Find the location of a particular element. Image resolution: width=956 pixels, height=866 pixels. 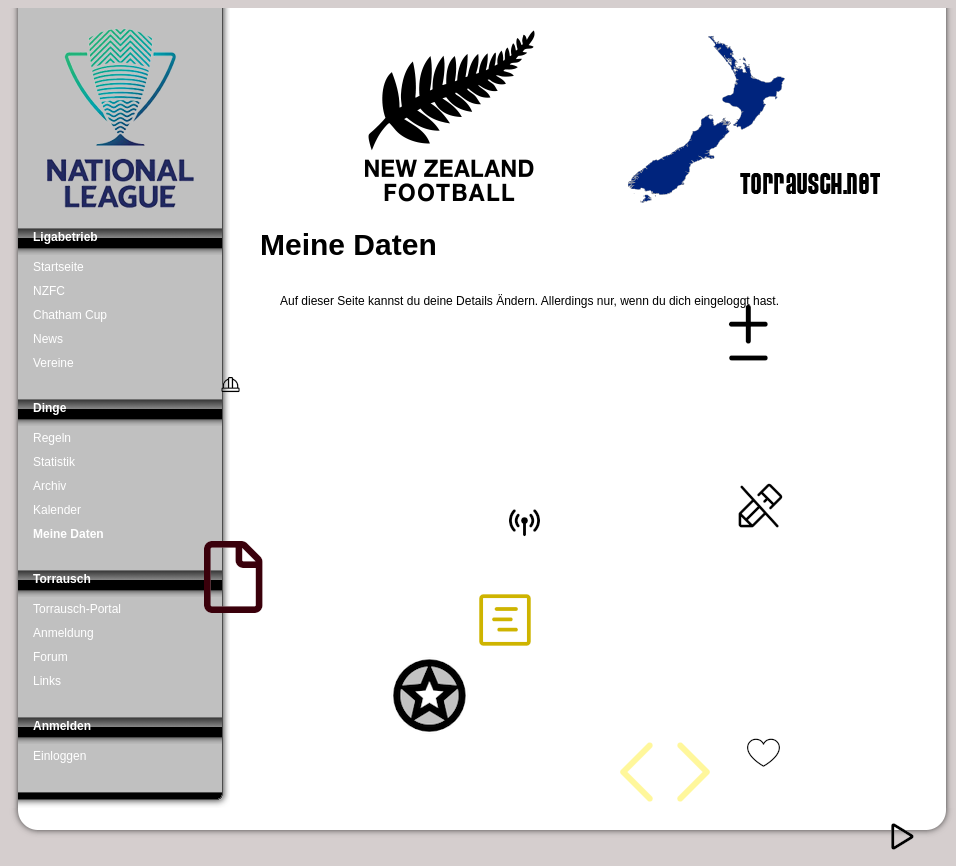

play media or start video is located at coordinates (899, 836).